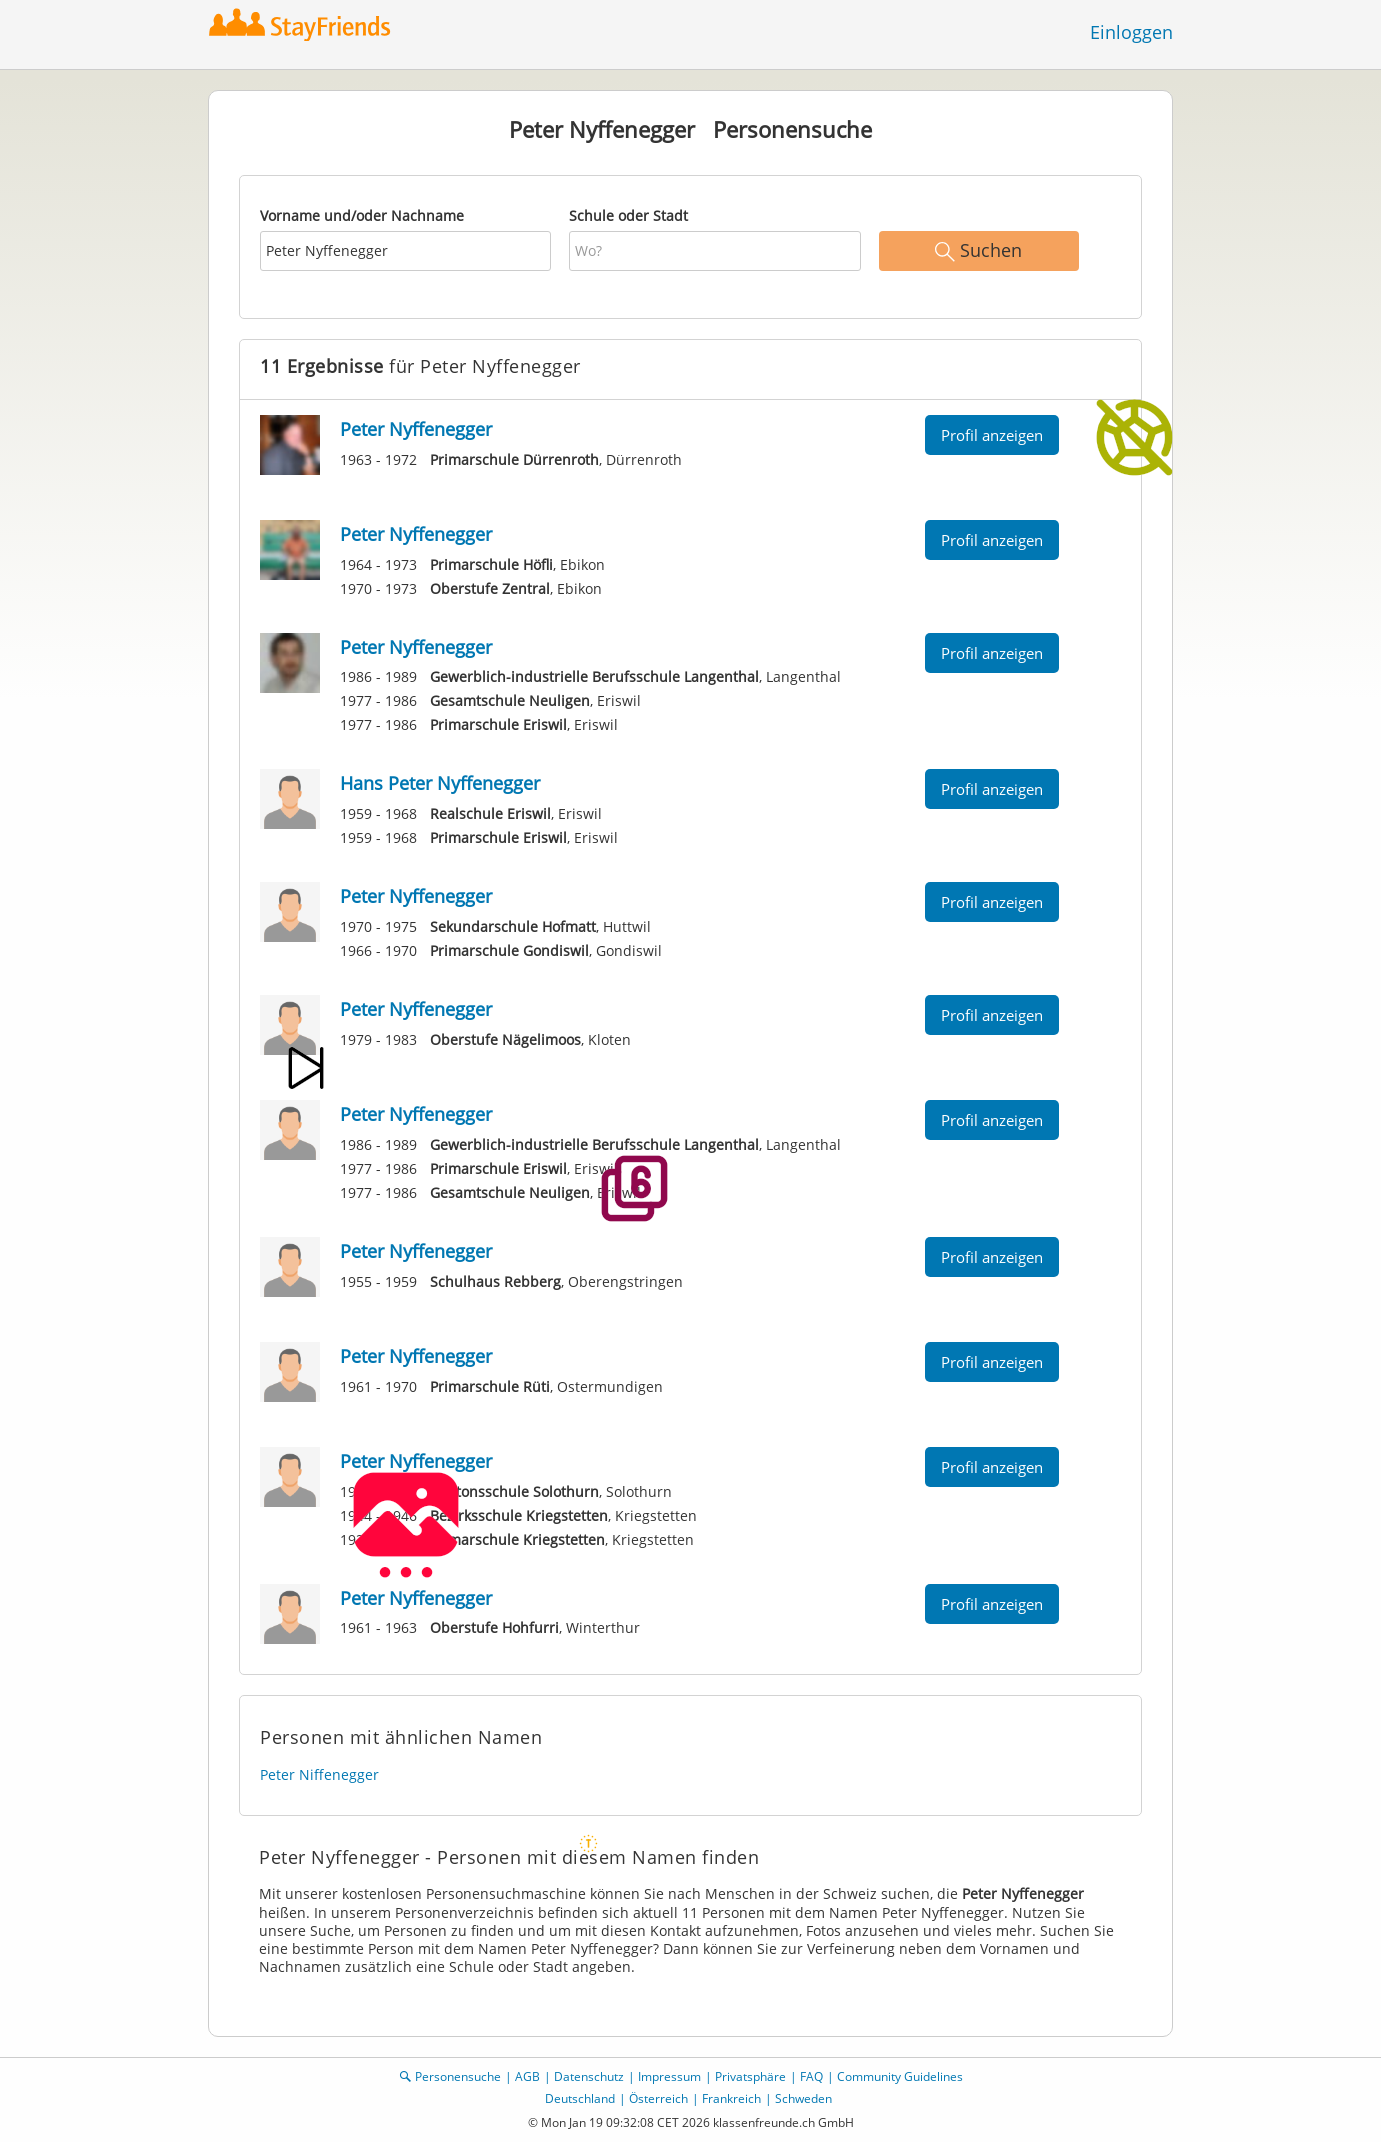 This screenshot has width=1381, height=2142. I want to click on view item 6 in a collection or stack, so click(634, 1188).